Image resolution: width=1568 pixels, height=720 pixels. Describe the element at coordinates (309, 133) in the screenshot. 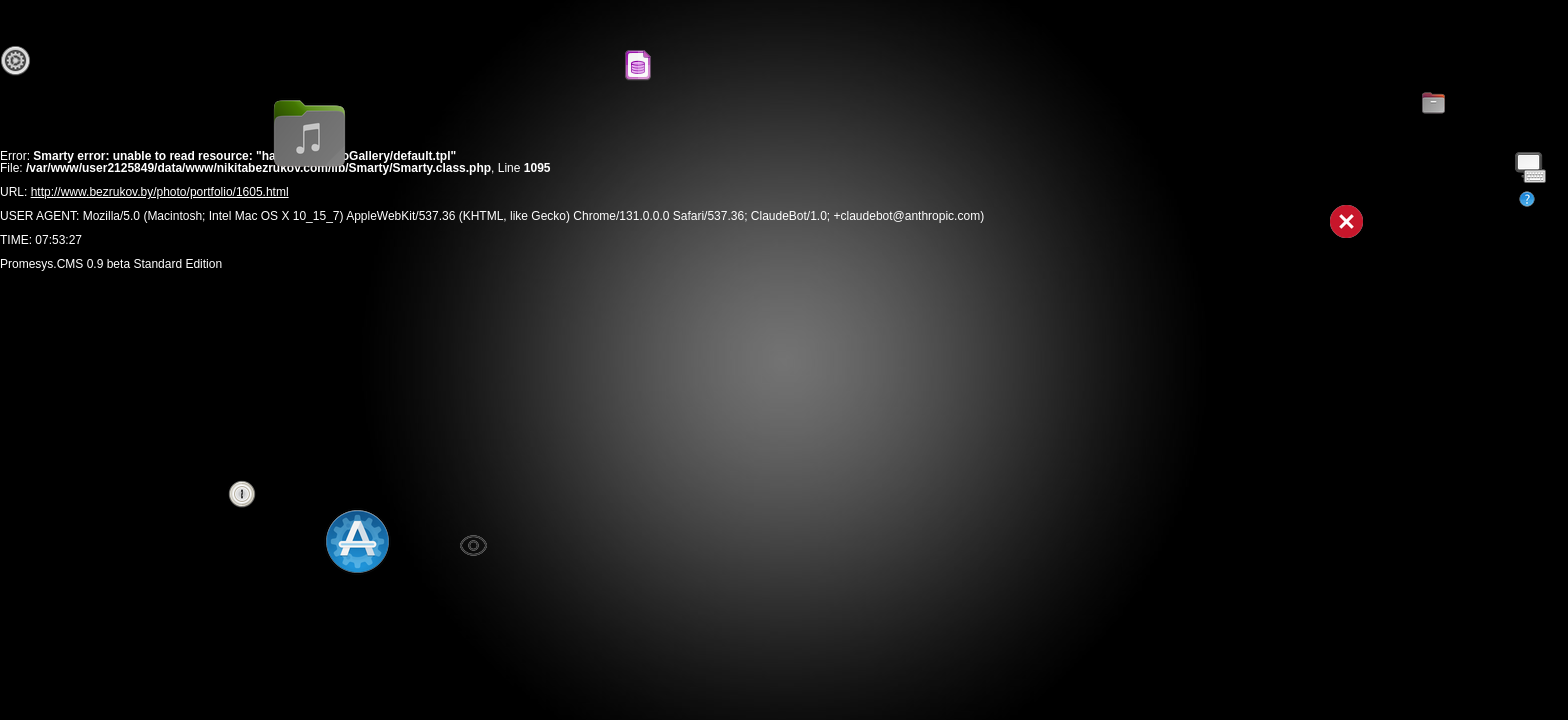

I see `open your music folder` at that location.